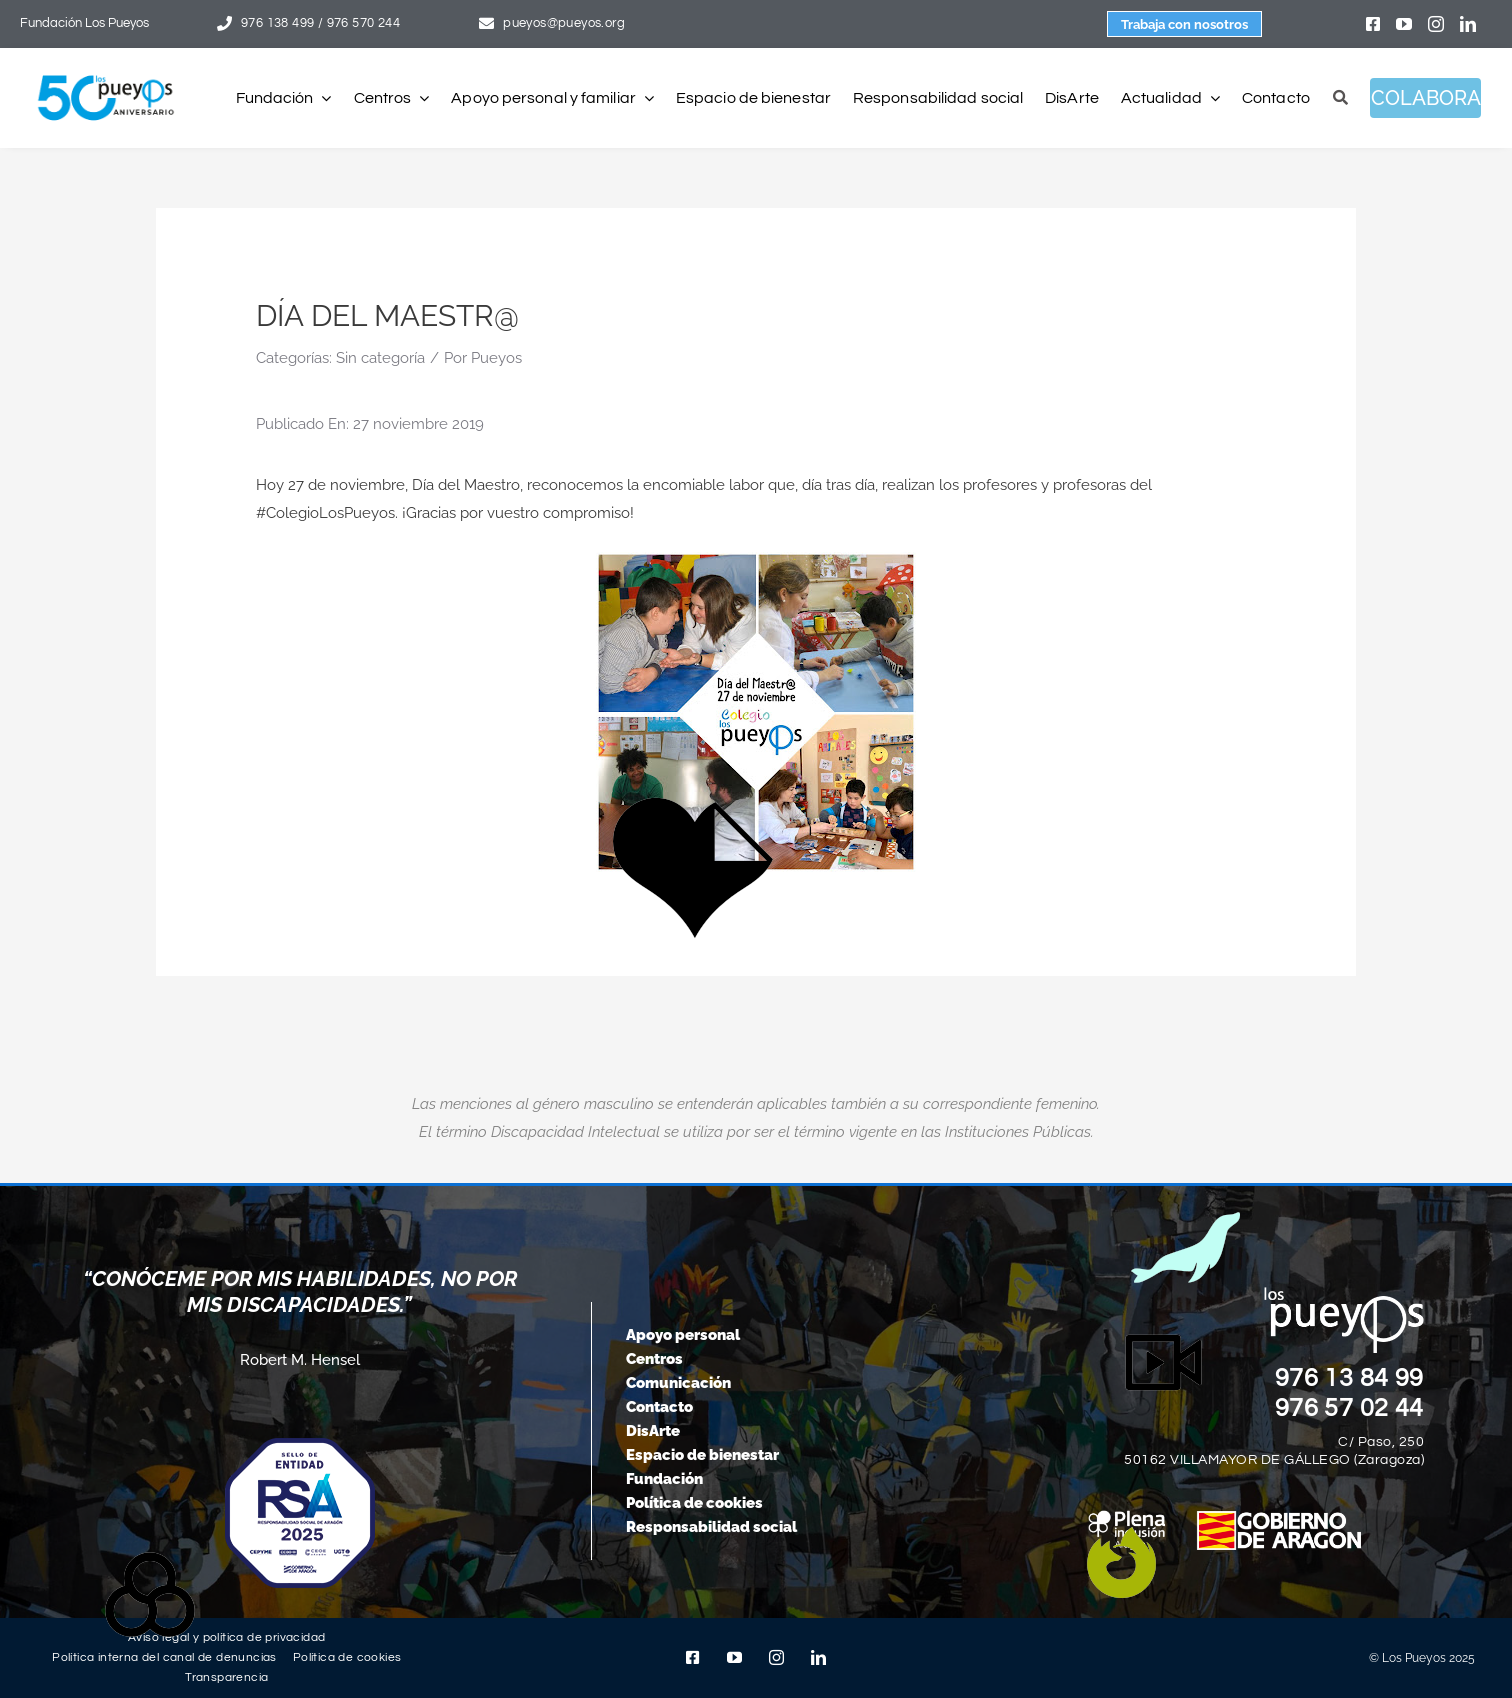 The width and height of the screenshot is (1512, 1698). Describe the element at coordinates (1185, 1247) in the screenshot. I see `mariadb database service` at that location.